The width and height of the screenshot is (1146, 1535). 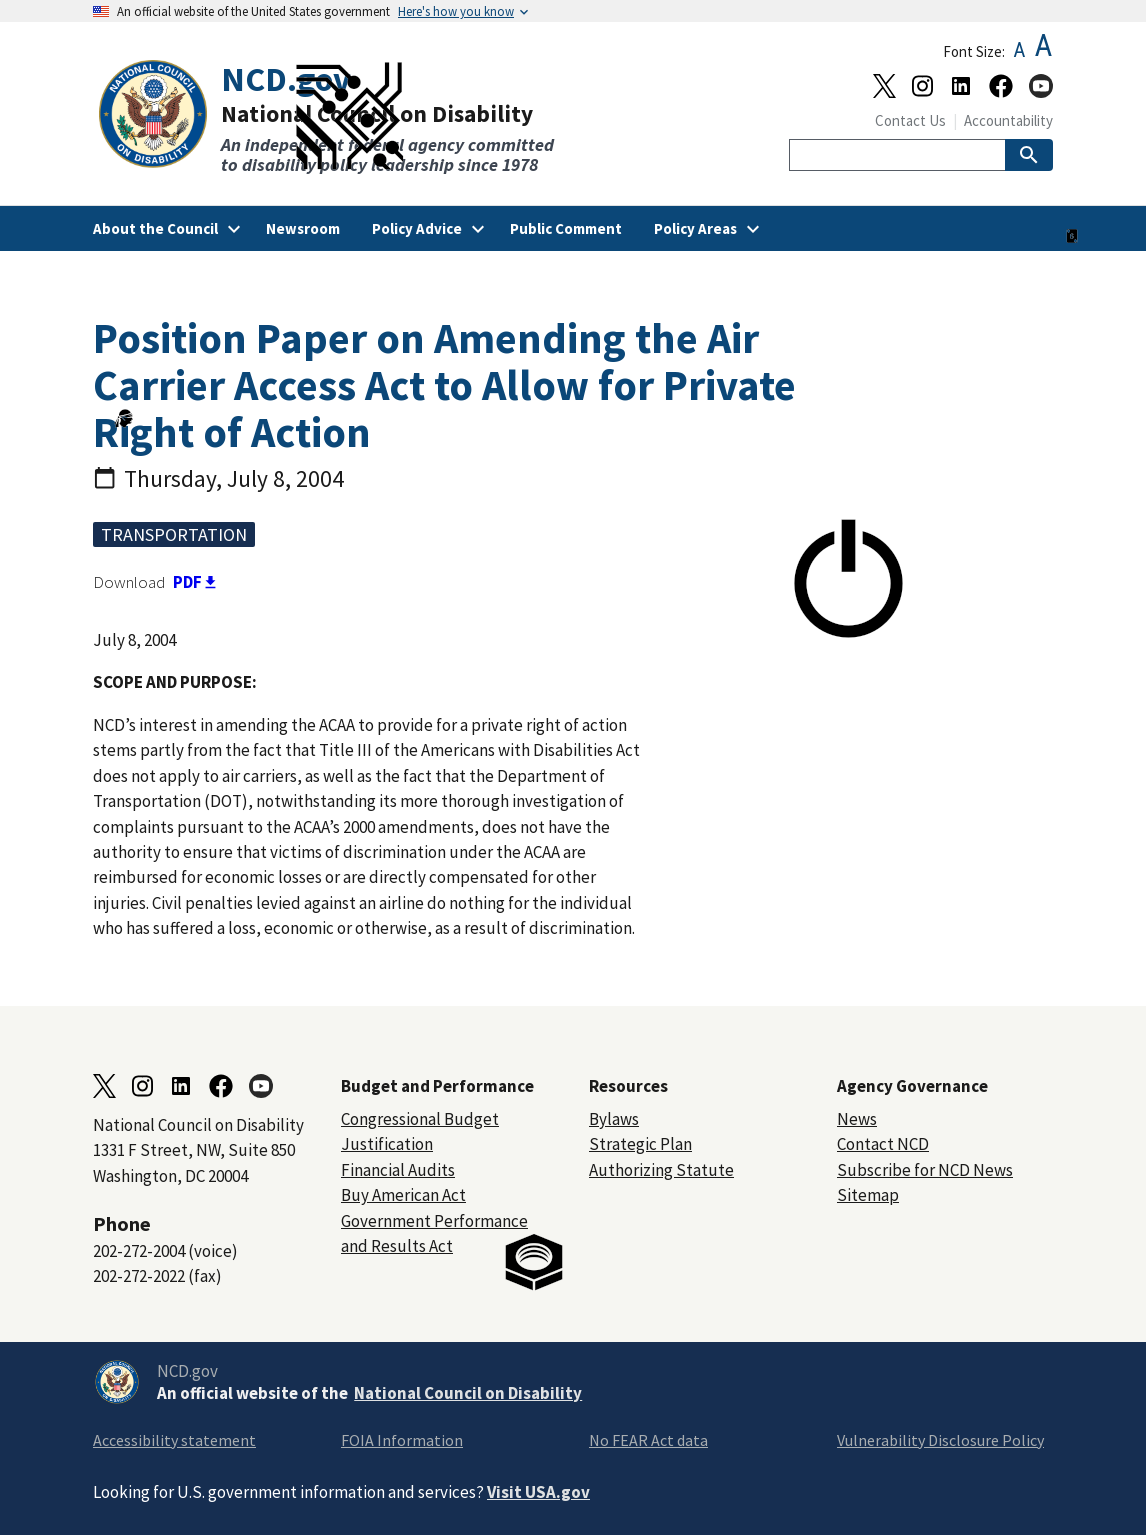 What do you see at coordinates (123, 418) in the screenshot?
I see `toggle hidden or spoiler content` at bounding box center [123, 418].